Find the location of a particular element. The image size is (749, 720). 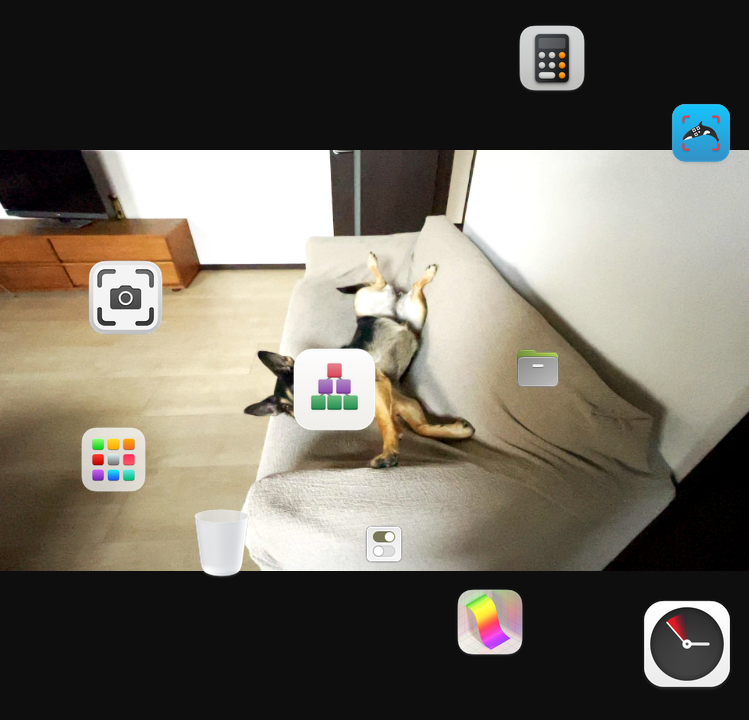

open the calculator app is located at coordinates (552, 58).